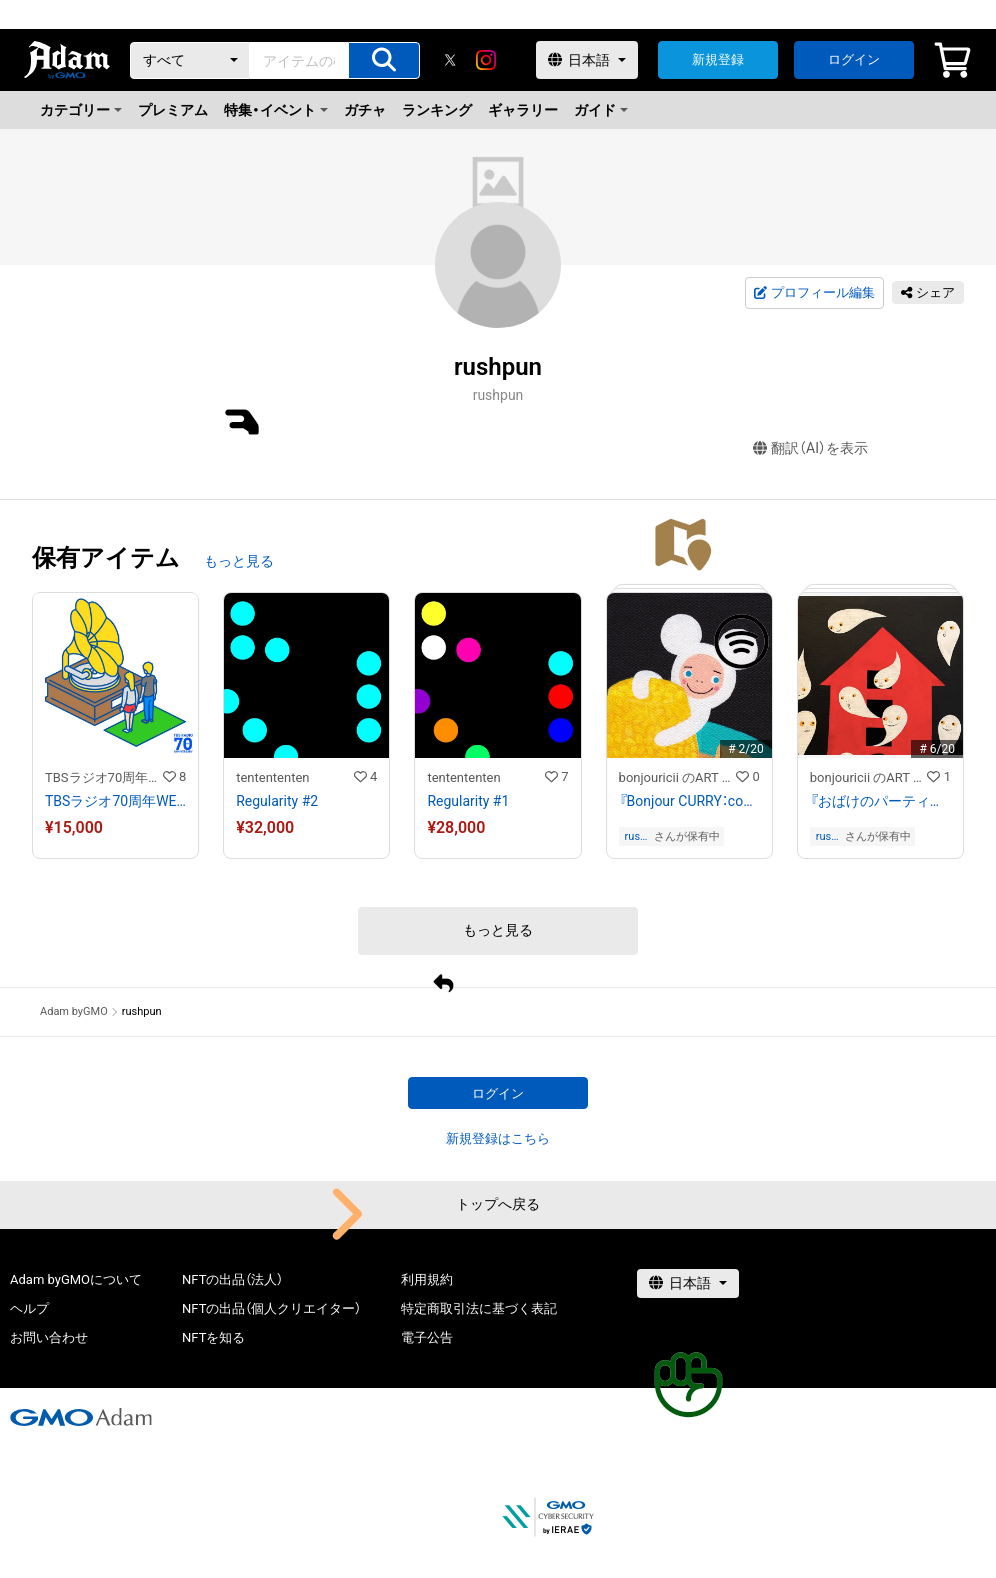  Describe the element at coordinates (688, 1383) in the screenshot. I see `show solidarity or support` at that location.